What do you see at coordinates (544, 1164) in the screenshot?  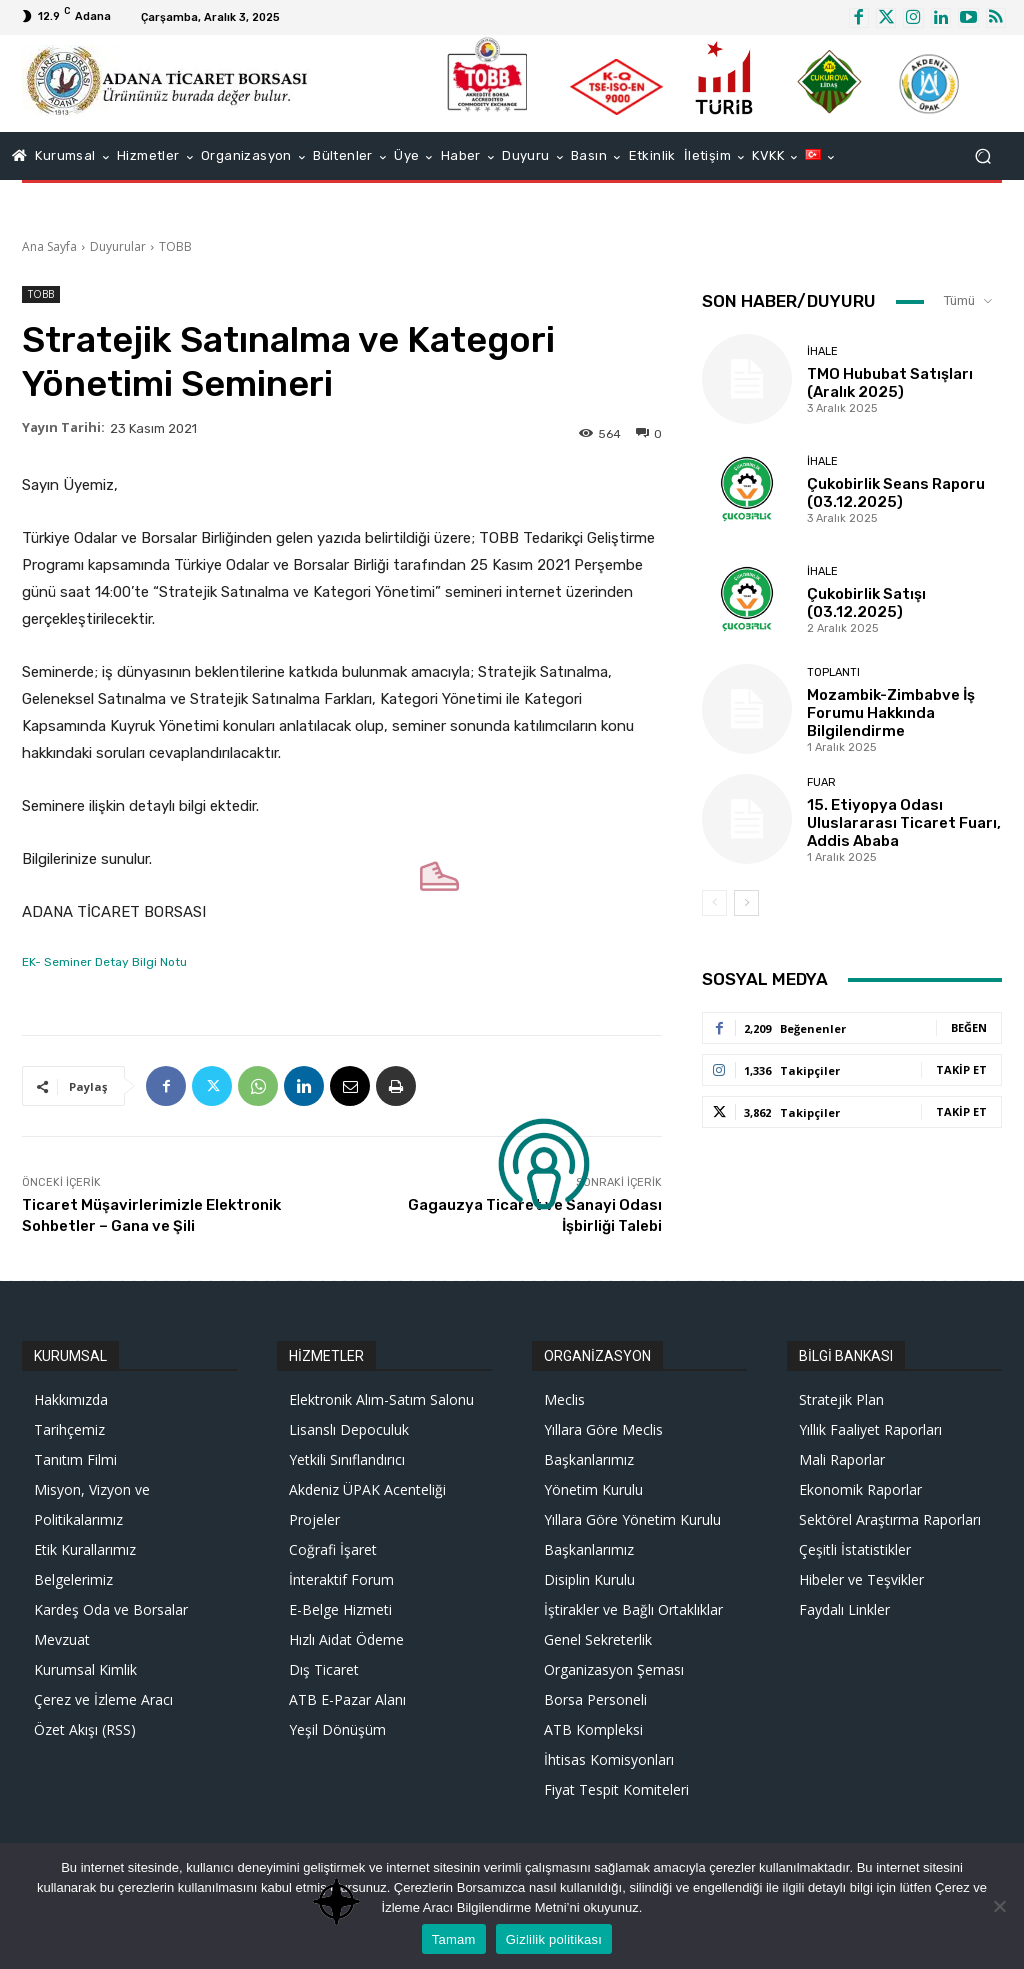 I see `open apple podcasts` at bounding box center [544, 1164].